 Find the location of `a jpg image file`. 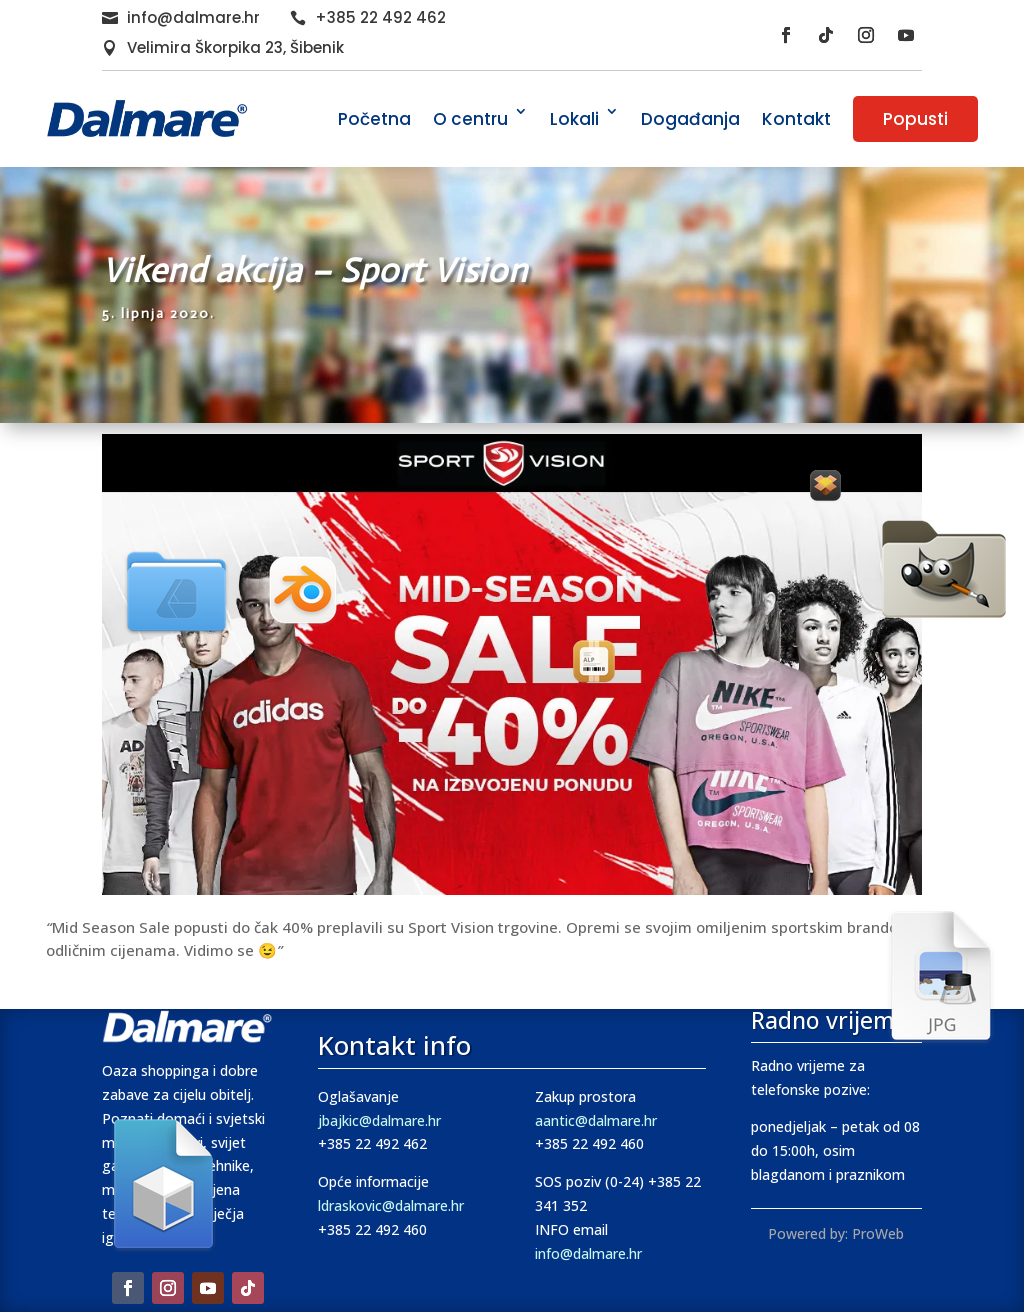

a jpg image file is located at coordinates (941, 978).